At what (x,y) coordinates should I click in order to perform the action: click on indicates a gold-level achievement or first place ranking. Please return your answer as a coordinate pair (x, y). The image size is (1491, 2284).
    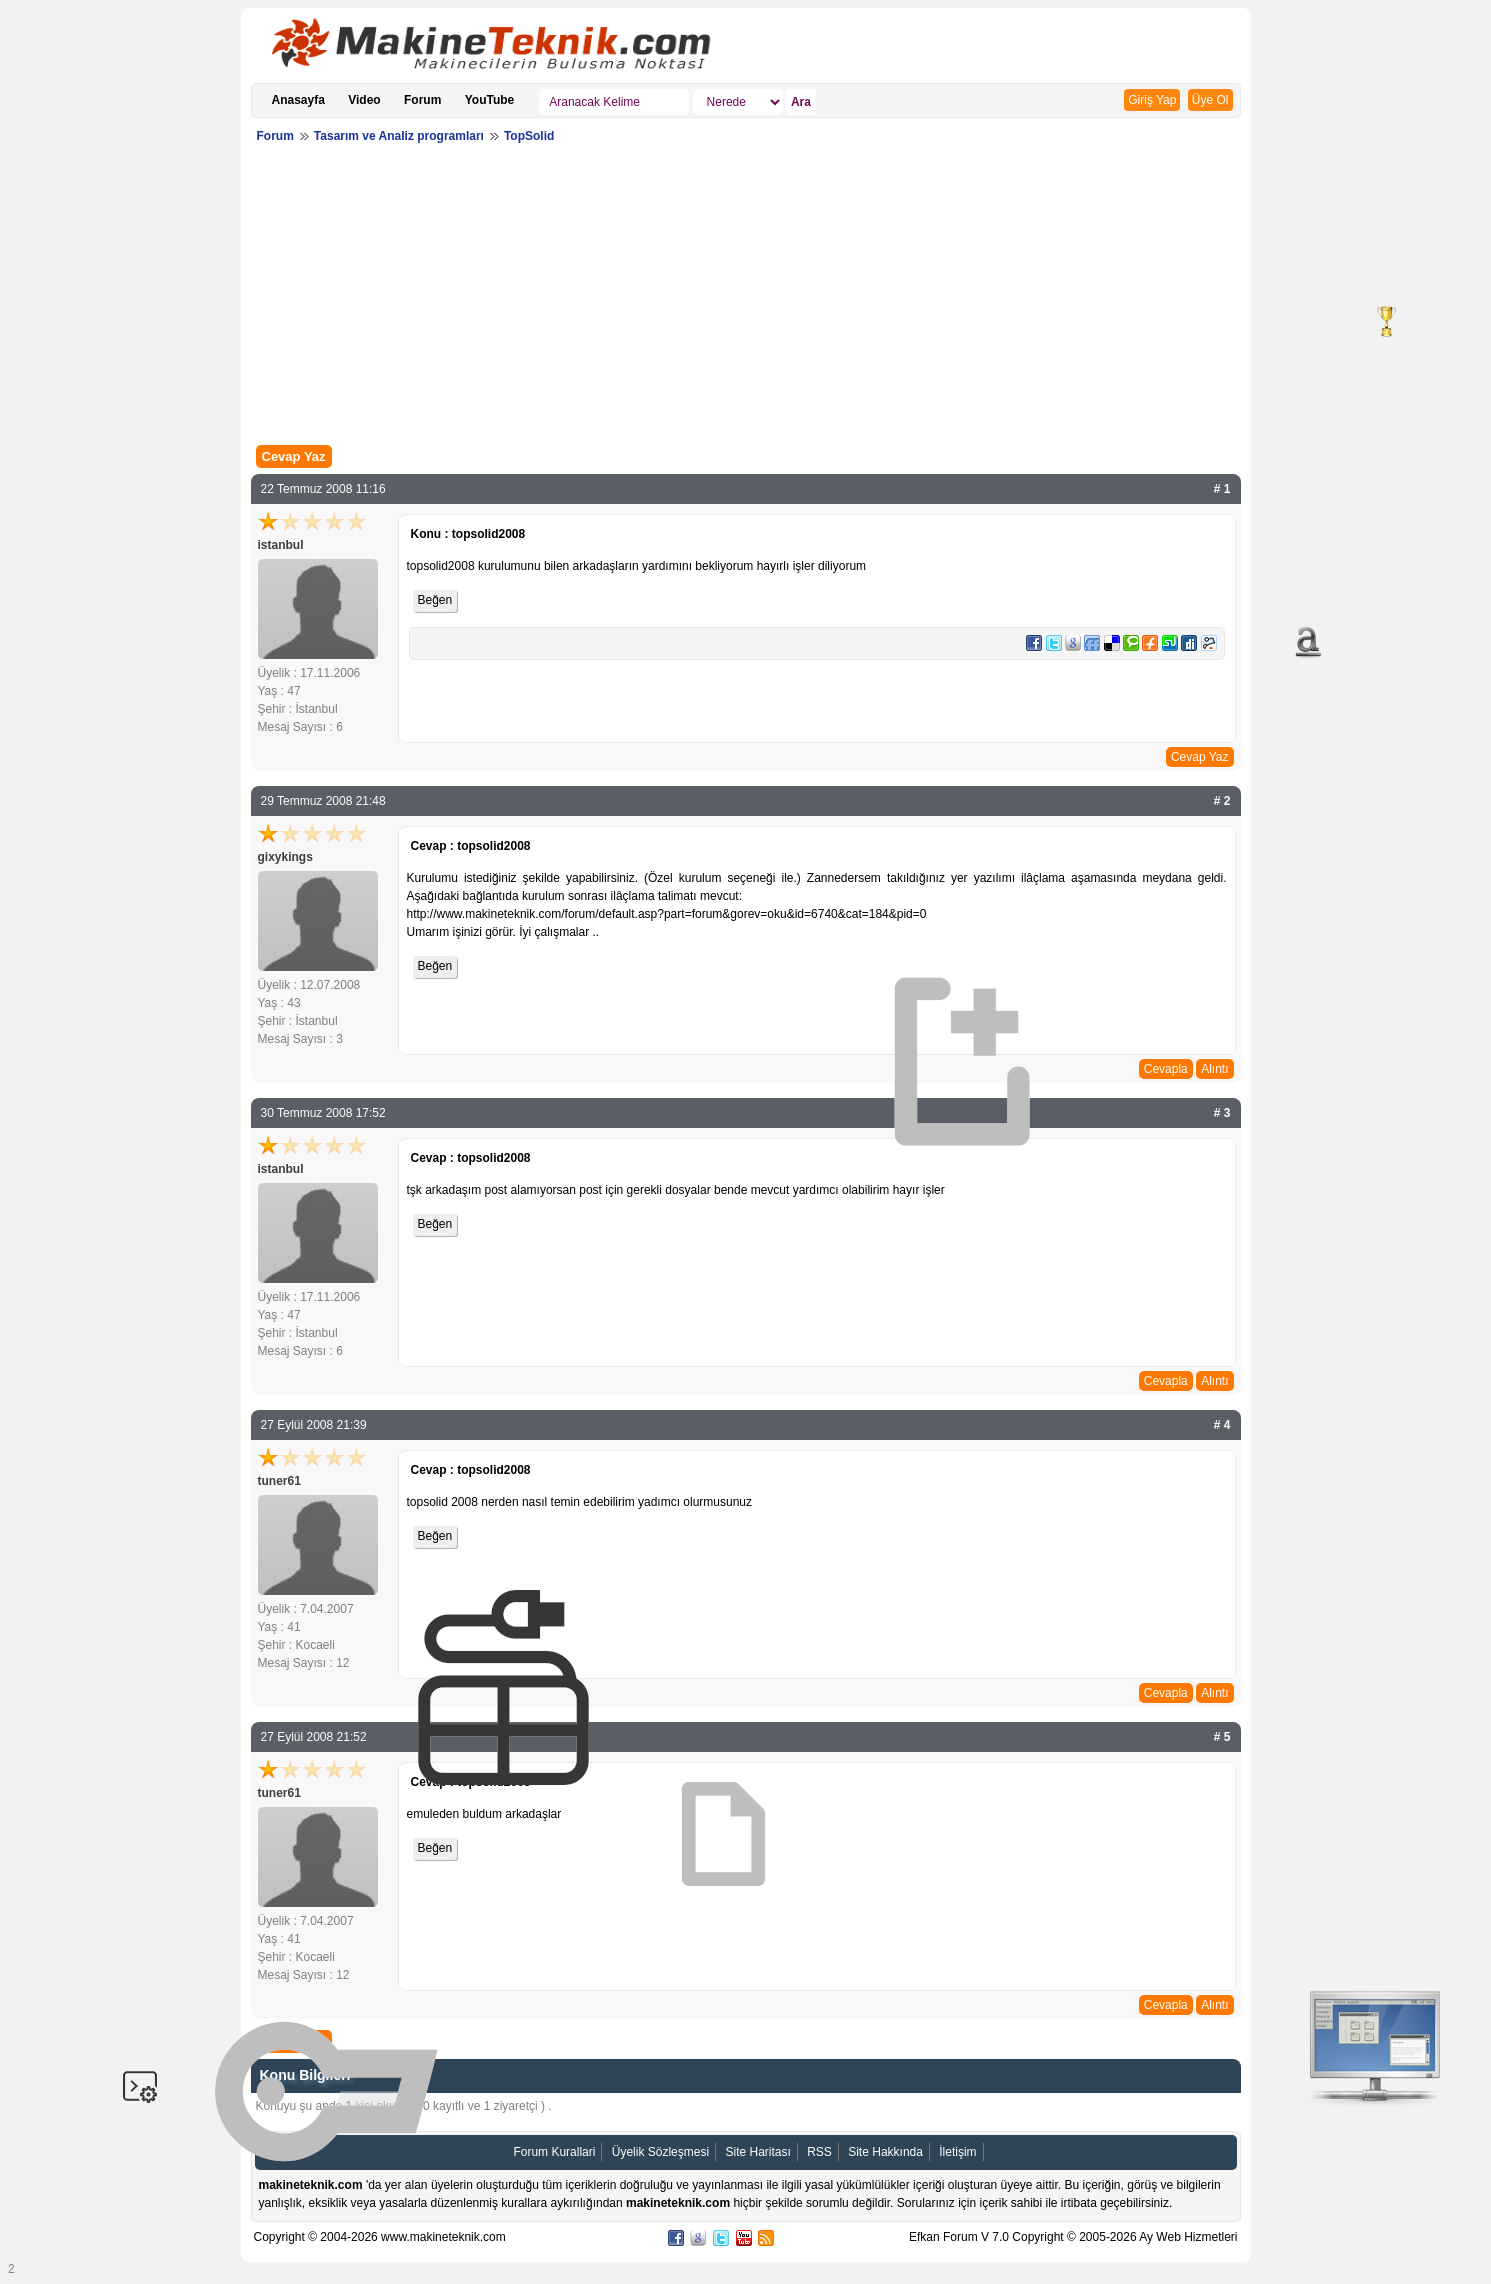
    Looking at the image, I should click on (1387, 321).